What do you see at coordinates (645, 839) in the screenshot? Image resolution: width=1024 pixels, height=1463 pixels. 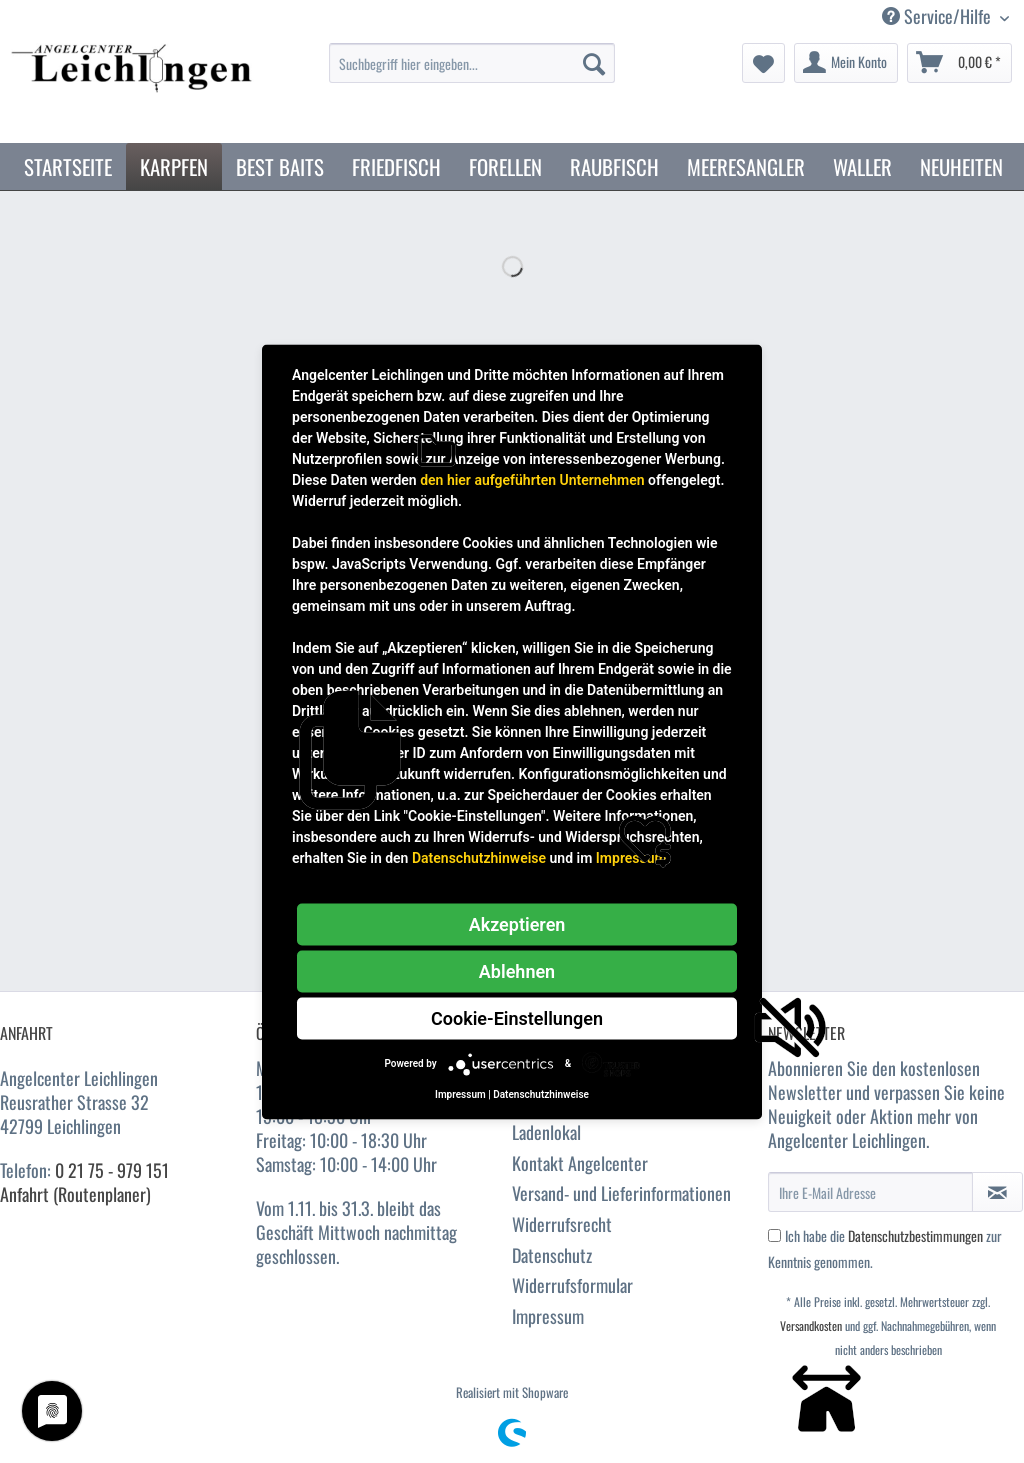 I see `donate to a cause or charity` at bounding box center [645, 839].